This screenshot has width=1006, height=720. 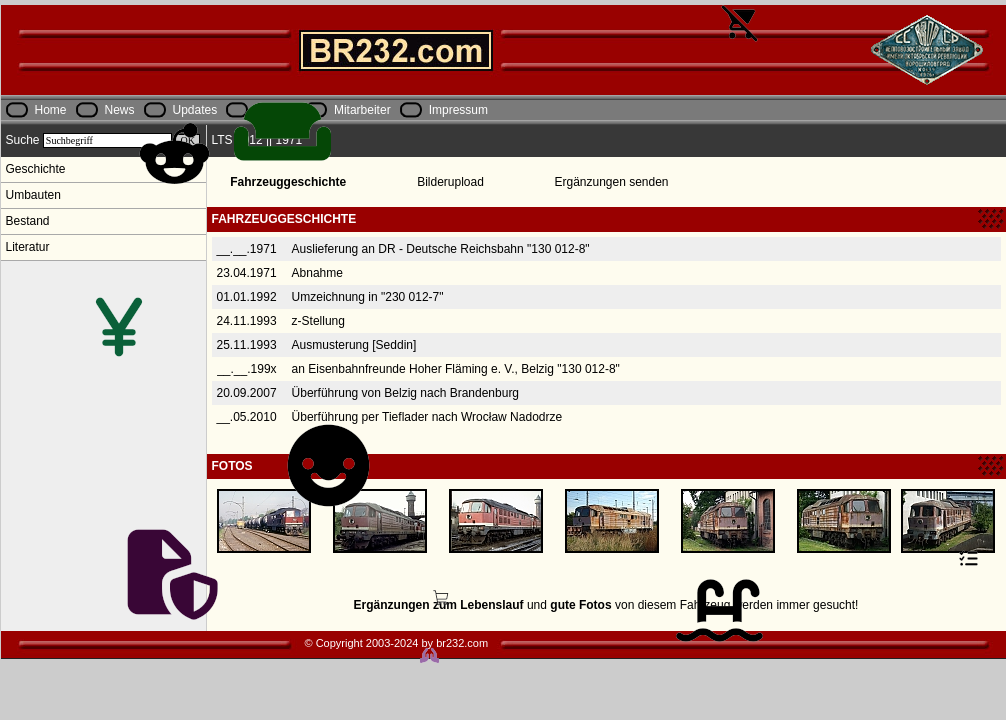 I want to click on access pool or swimming facilities, so click(x=719, y=610).